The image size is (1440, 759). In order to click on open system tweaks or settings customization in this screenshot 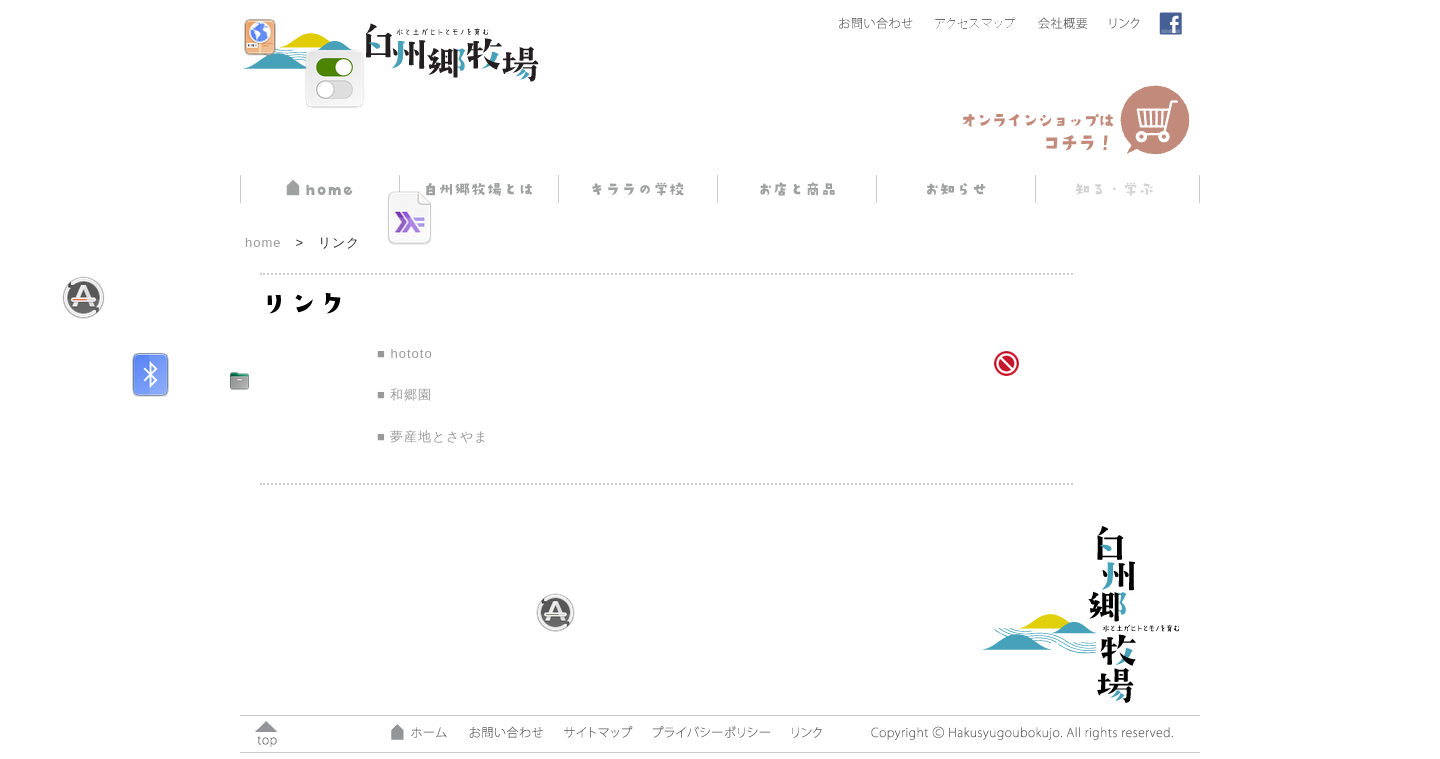, I will do `click(334, 78)`.